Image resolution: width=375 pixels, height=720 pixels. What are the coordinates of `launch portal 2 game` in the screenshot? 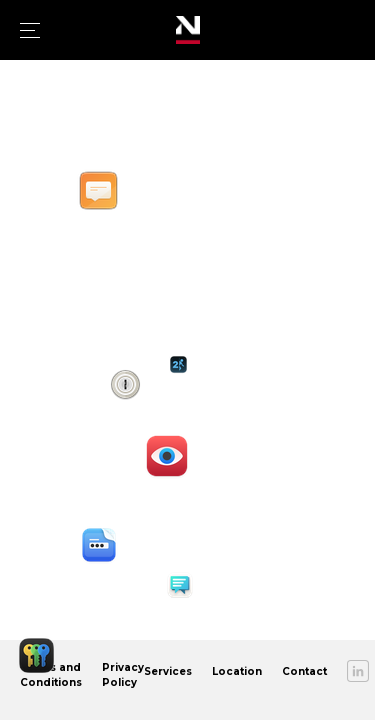 It's located at (178, 364).